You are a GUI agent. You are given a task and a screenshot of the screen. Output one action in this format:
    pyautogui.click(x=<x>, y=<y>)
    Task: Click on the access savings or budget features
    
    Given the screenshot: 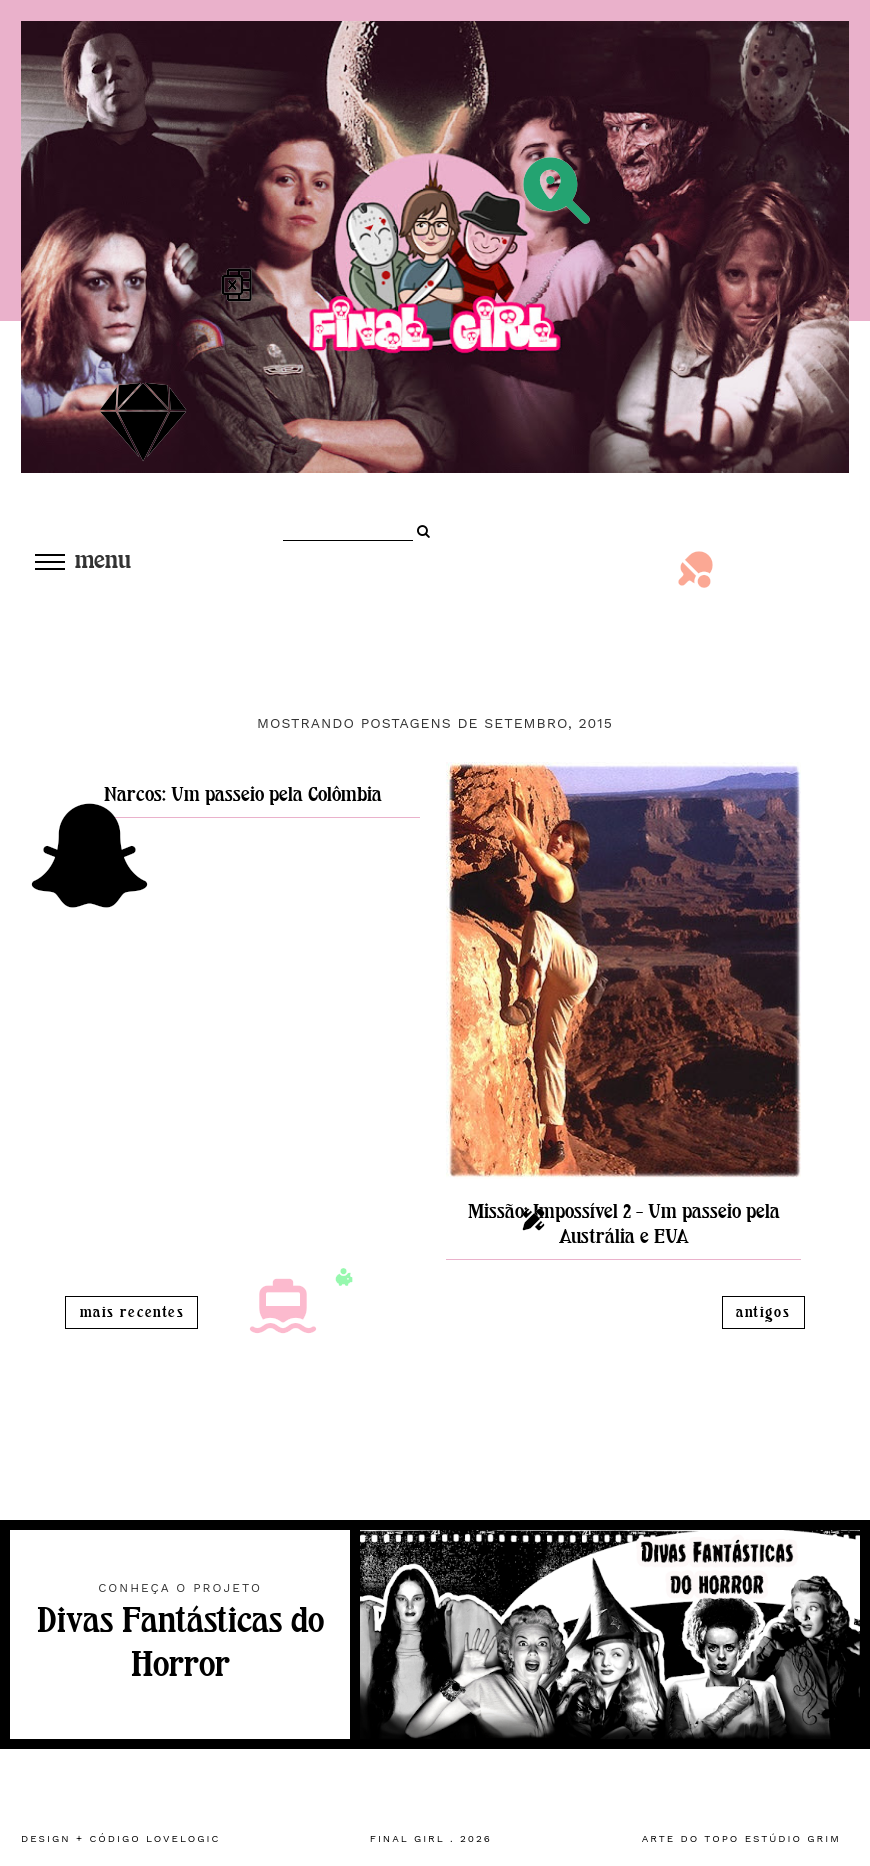 What is the action you would take?
    pyautogui.click(x=343, y=1277)
    